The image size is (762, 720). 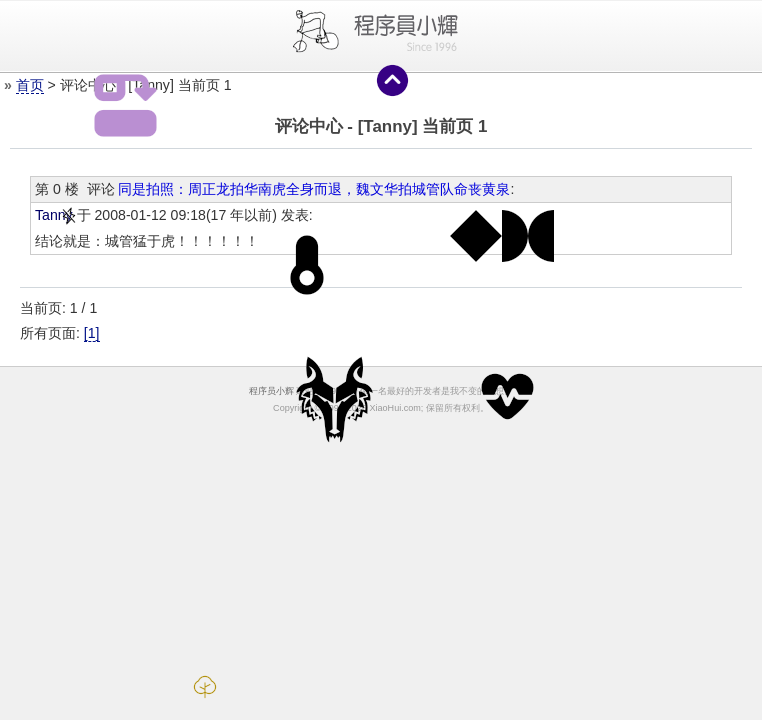 What do you see at coordinates (392, 80) in the screenshot?
I see `scroll to top of page` at bounding box center [392, 80].